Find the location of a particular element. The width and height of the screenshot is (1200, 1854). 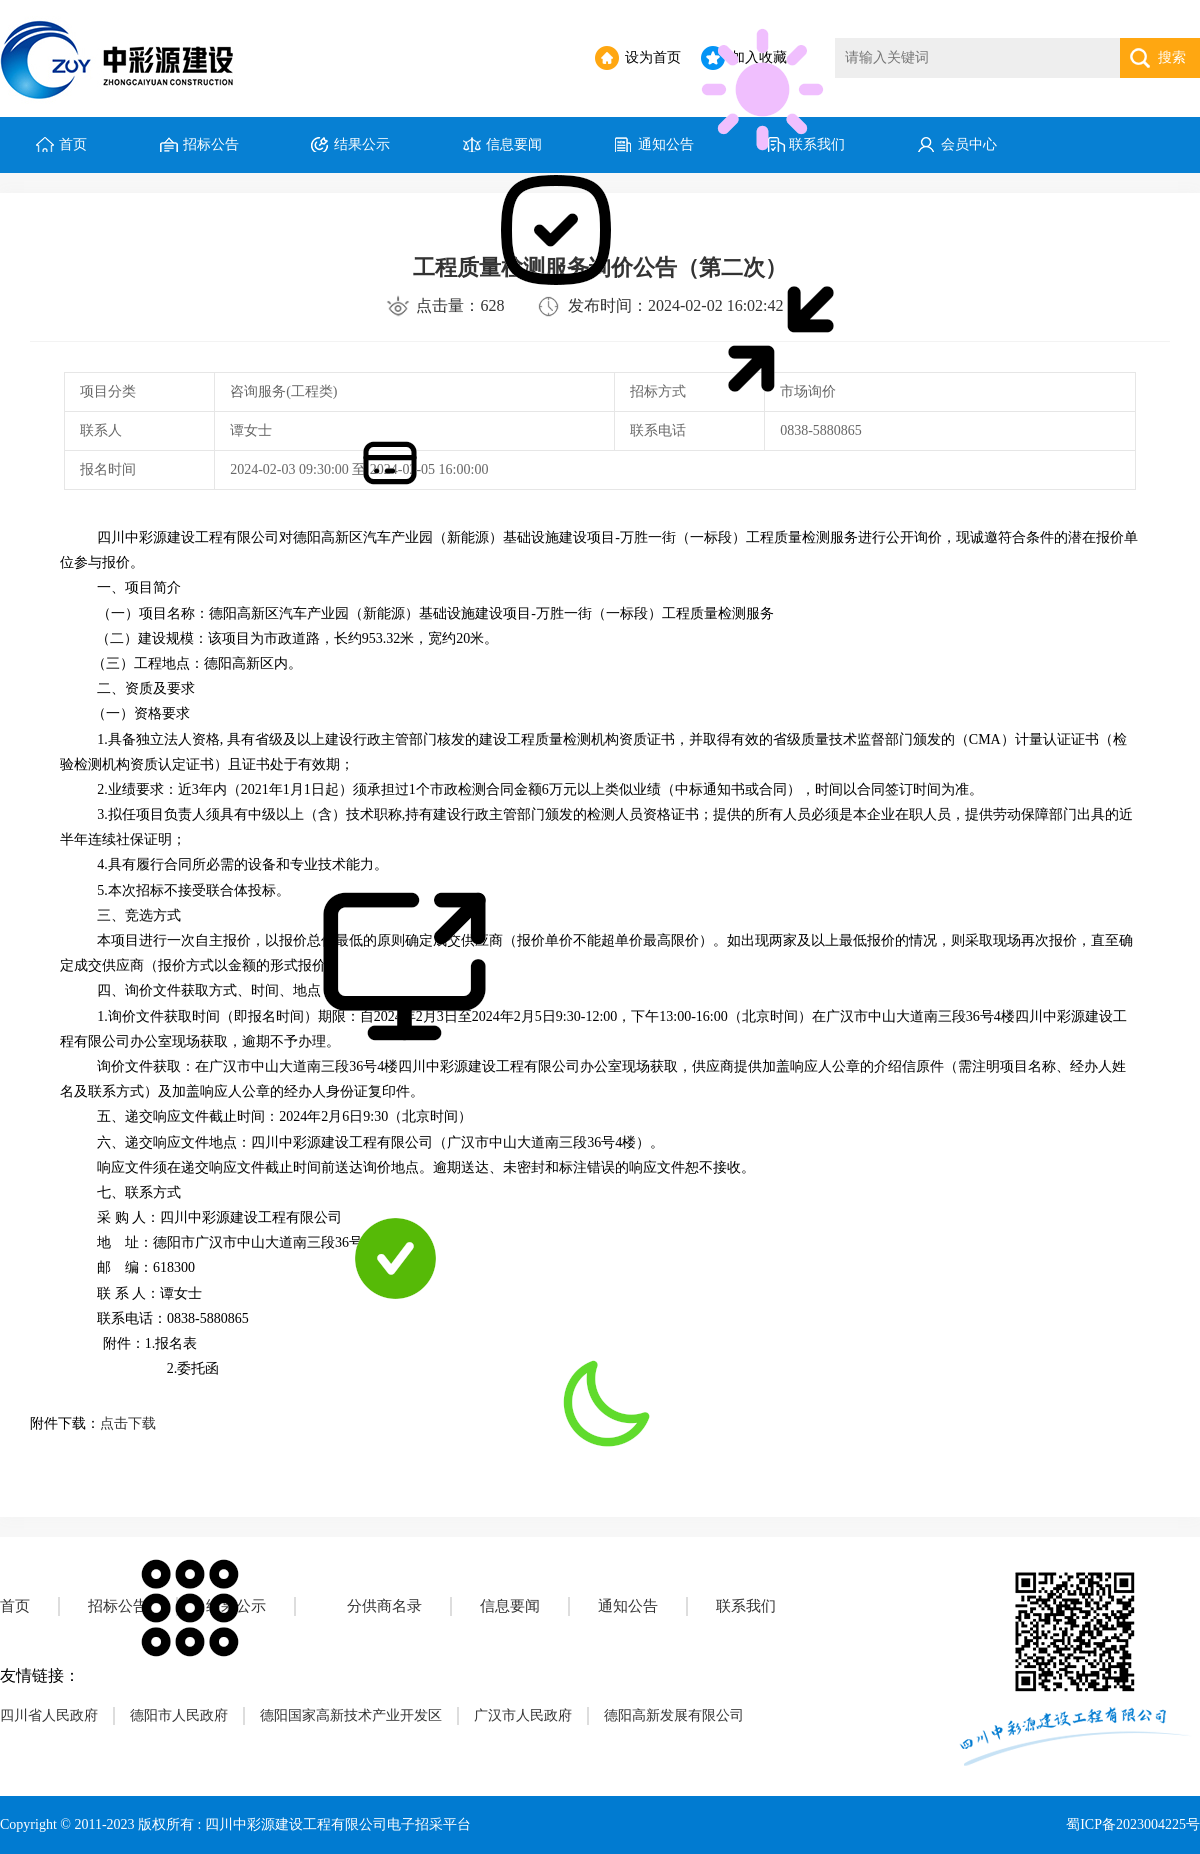

open the dial pad is located at coordinates (190, 1608).